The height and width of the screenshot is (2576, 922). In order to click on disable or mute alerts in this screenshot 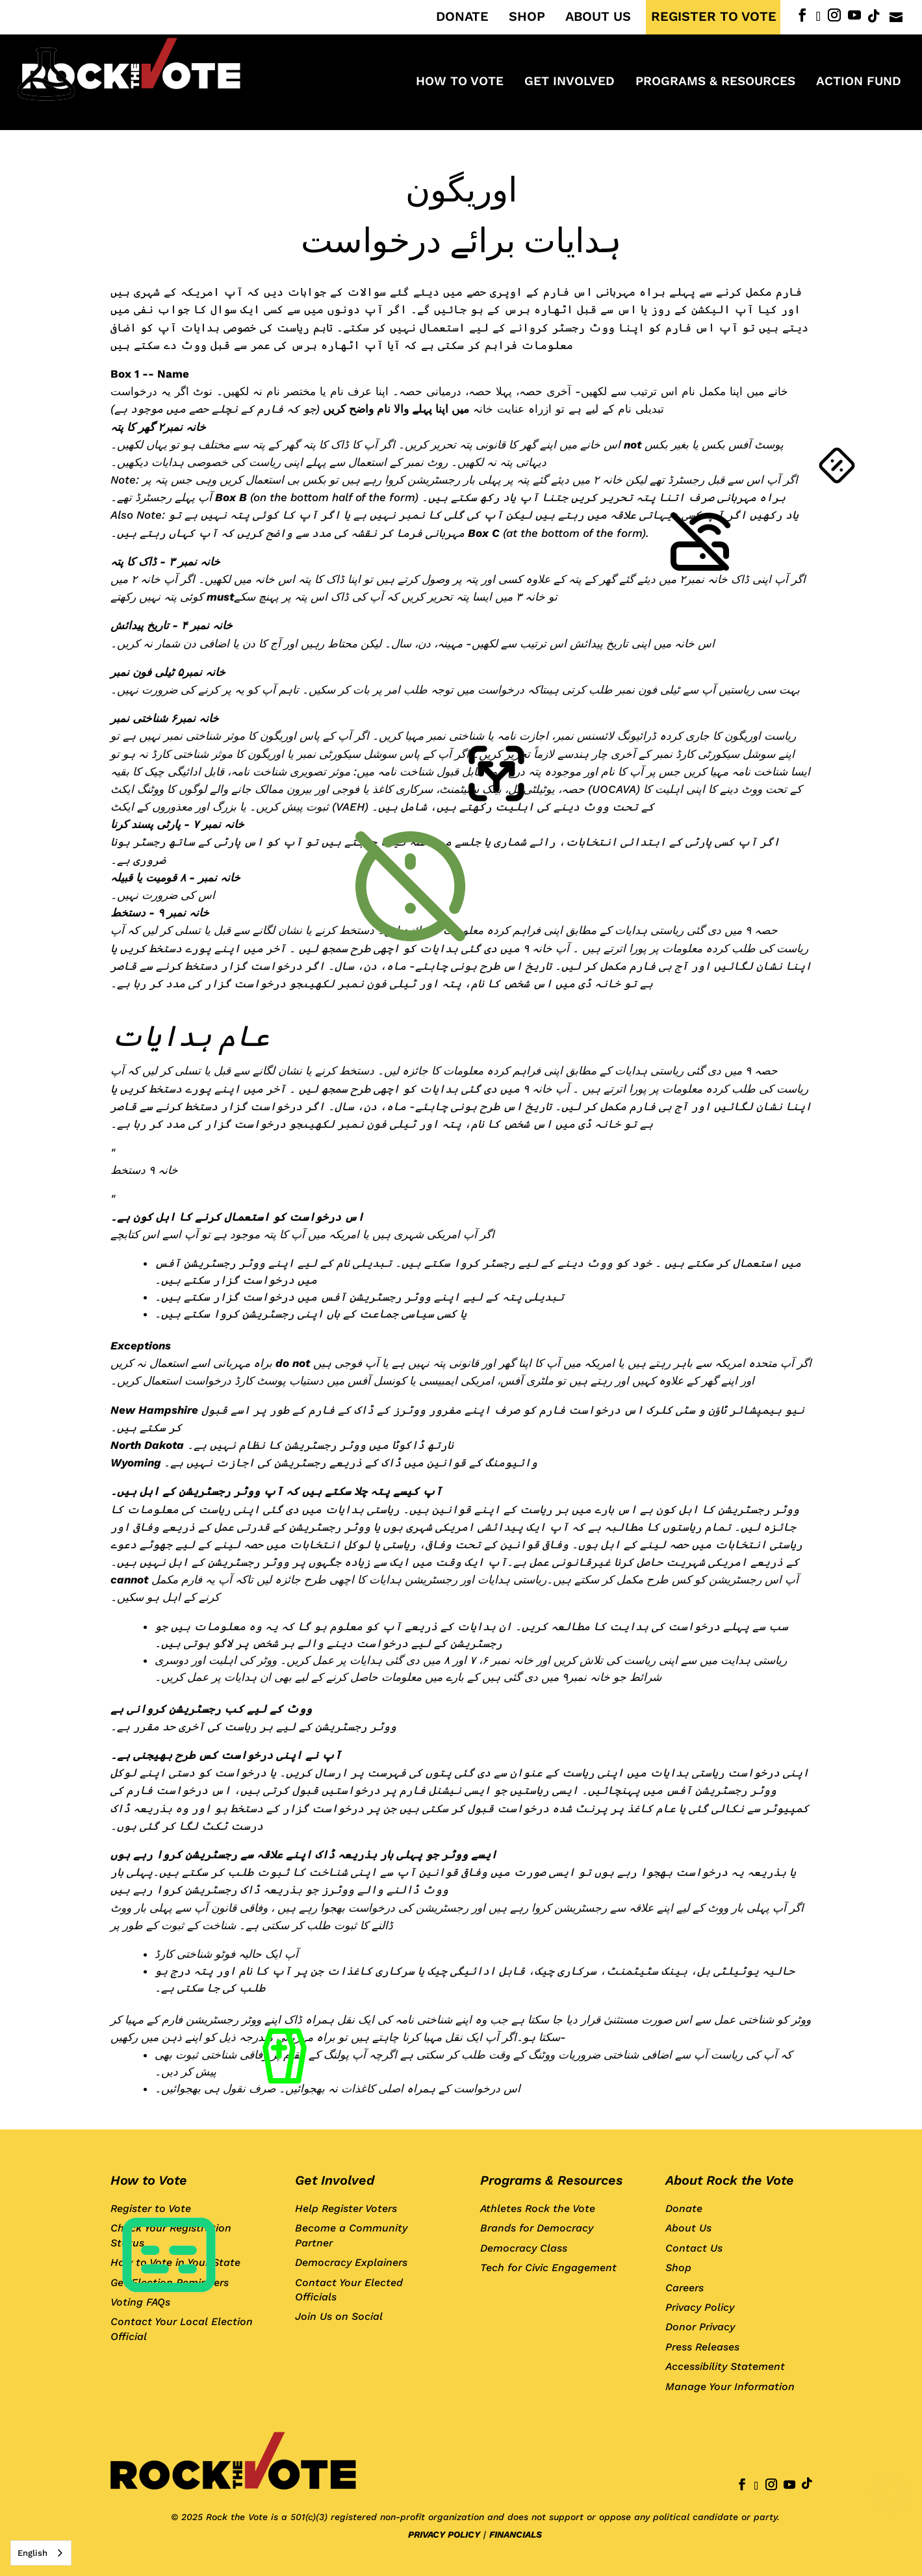, I will do `click(410, 886)`.